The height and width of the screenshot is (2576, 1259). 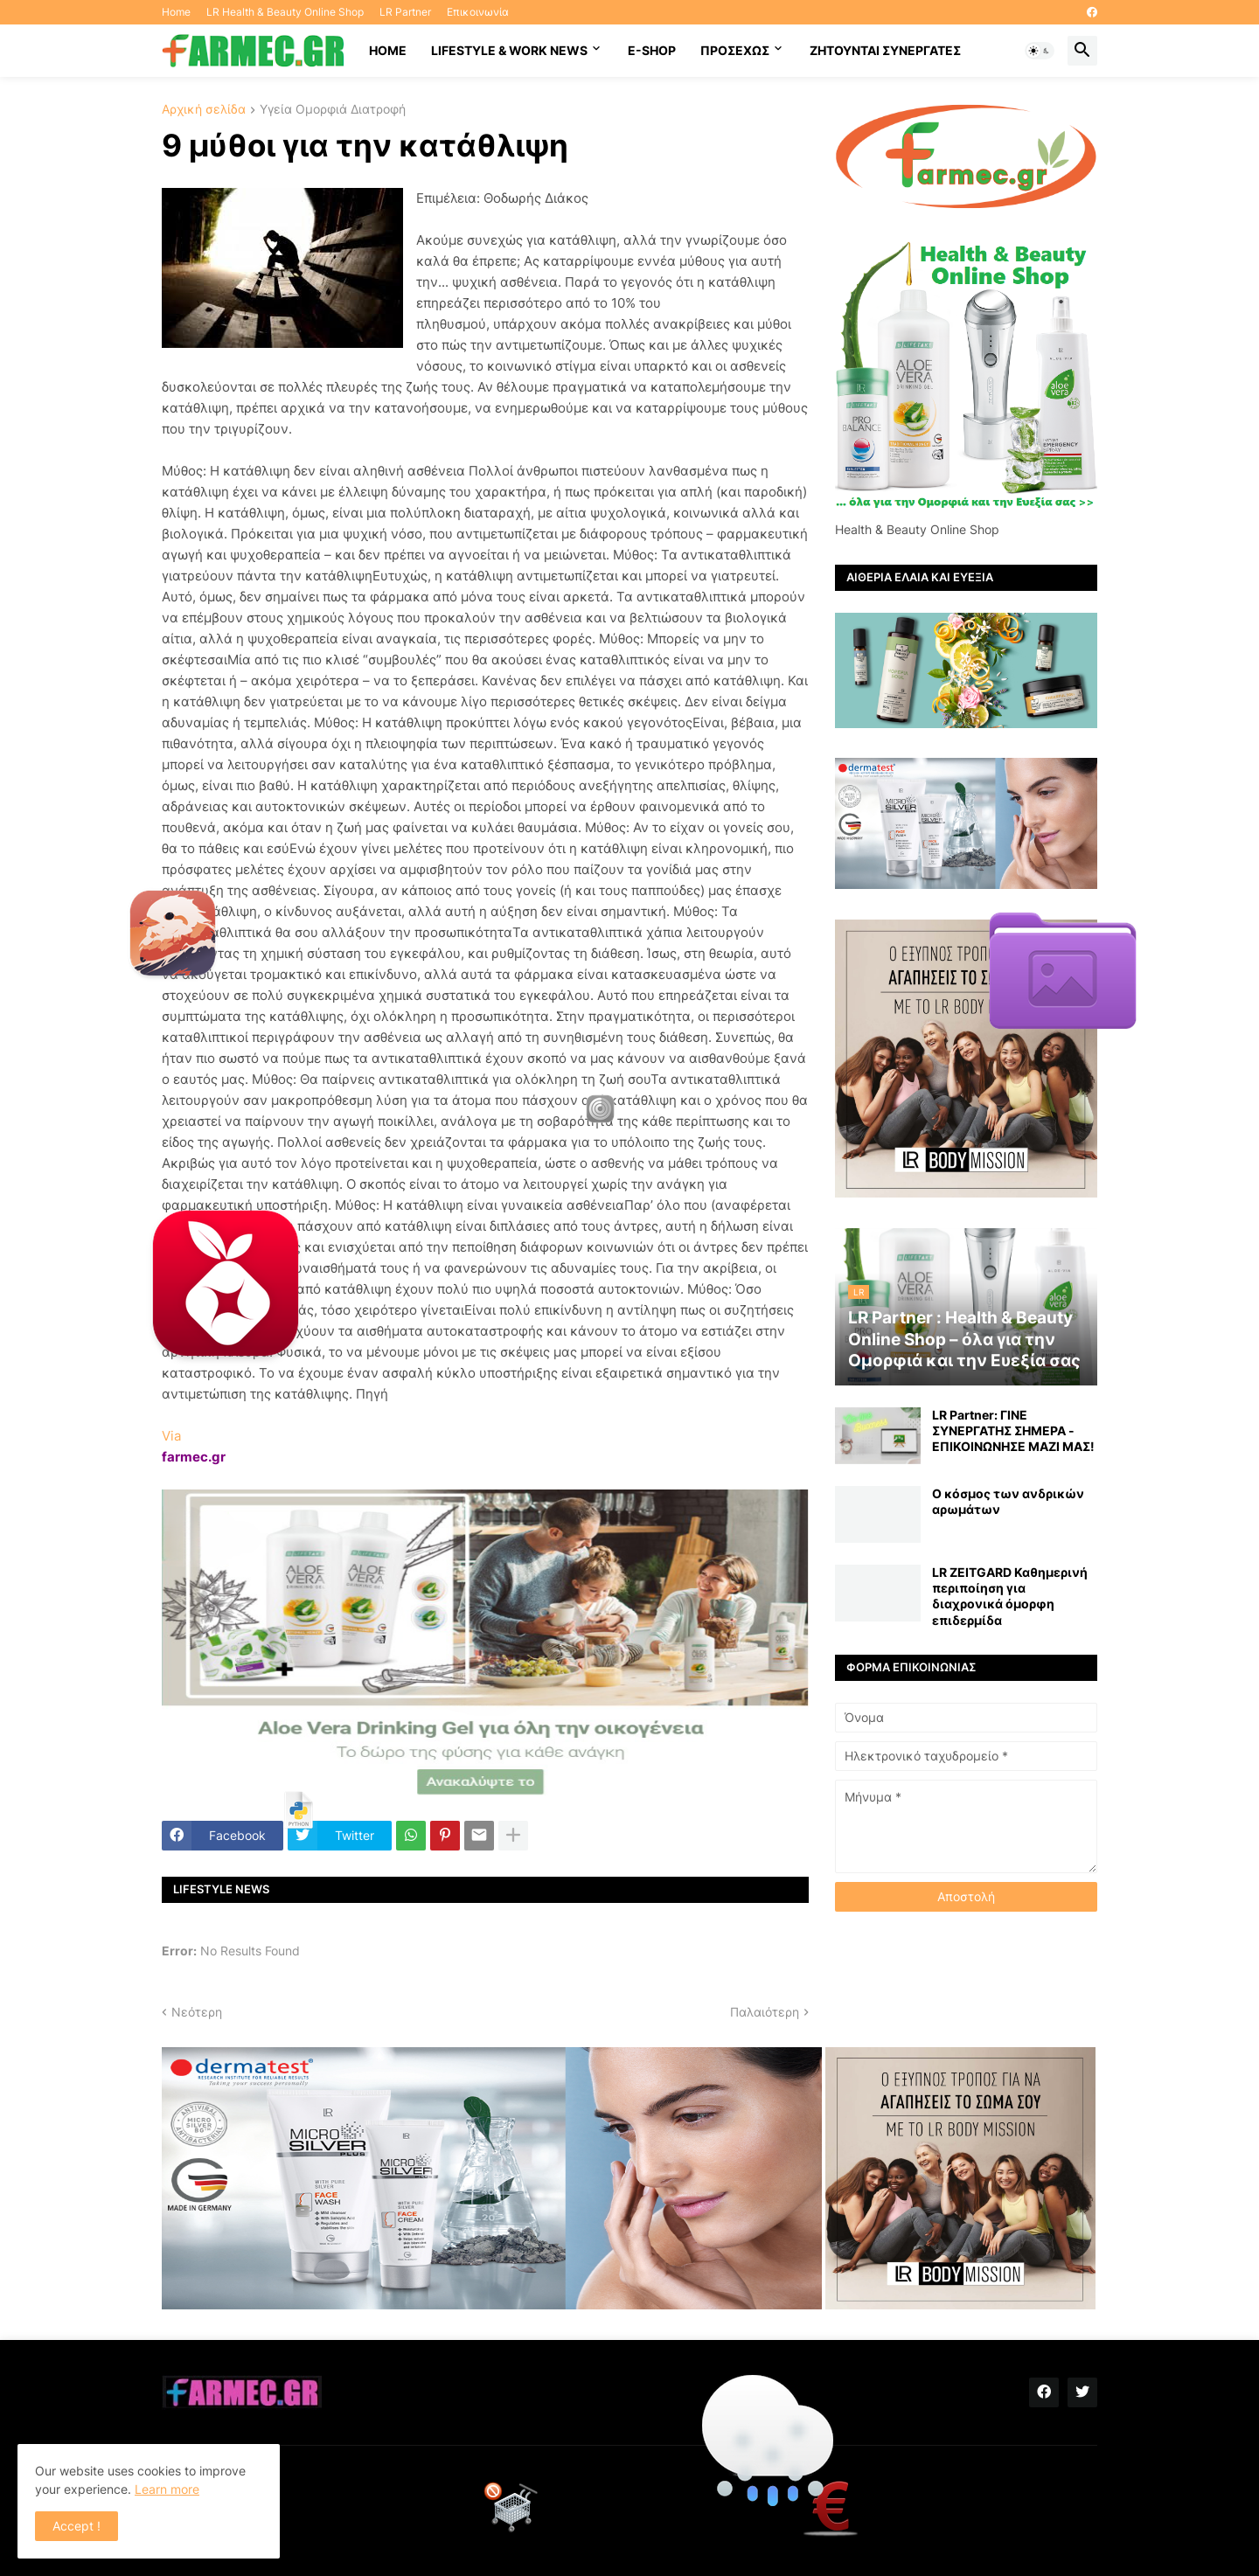 I want to click on open halloy IRC client, so click(x=172, y=933).